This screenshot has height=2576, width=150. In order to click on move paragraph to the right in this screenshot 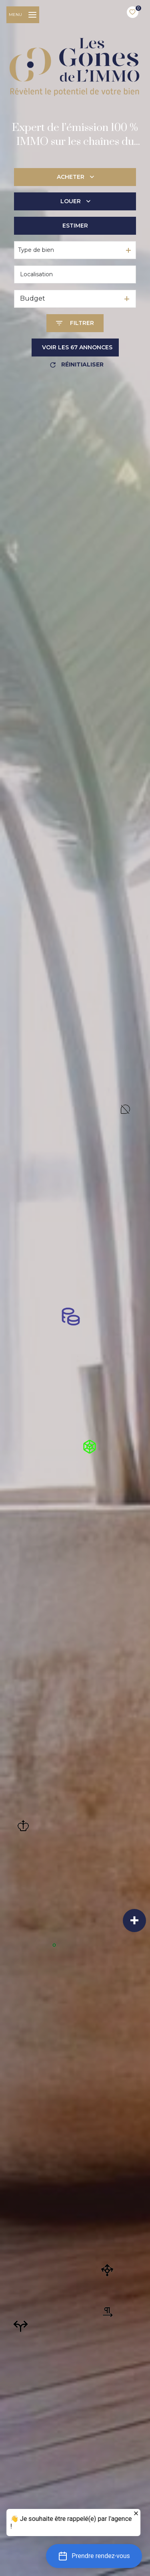, I will do `click(108, 2312)`.